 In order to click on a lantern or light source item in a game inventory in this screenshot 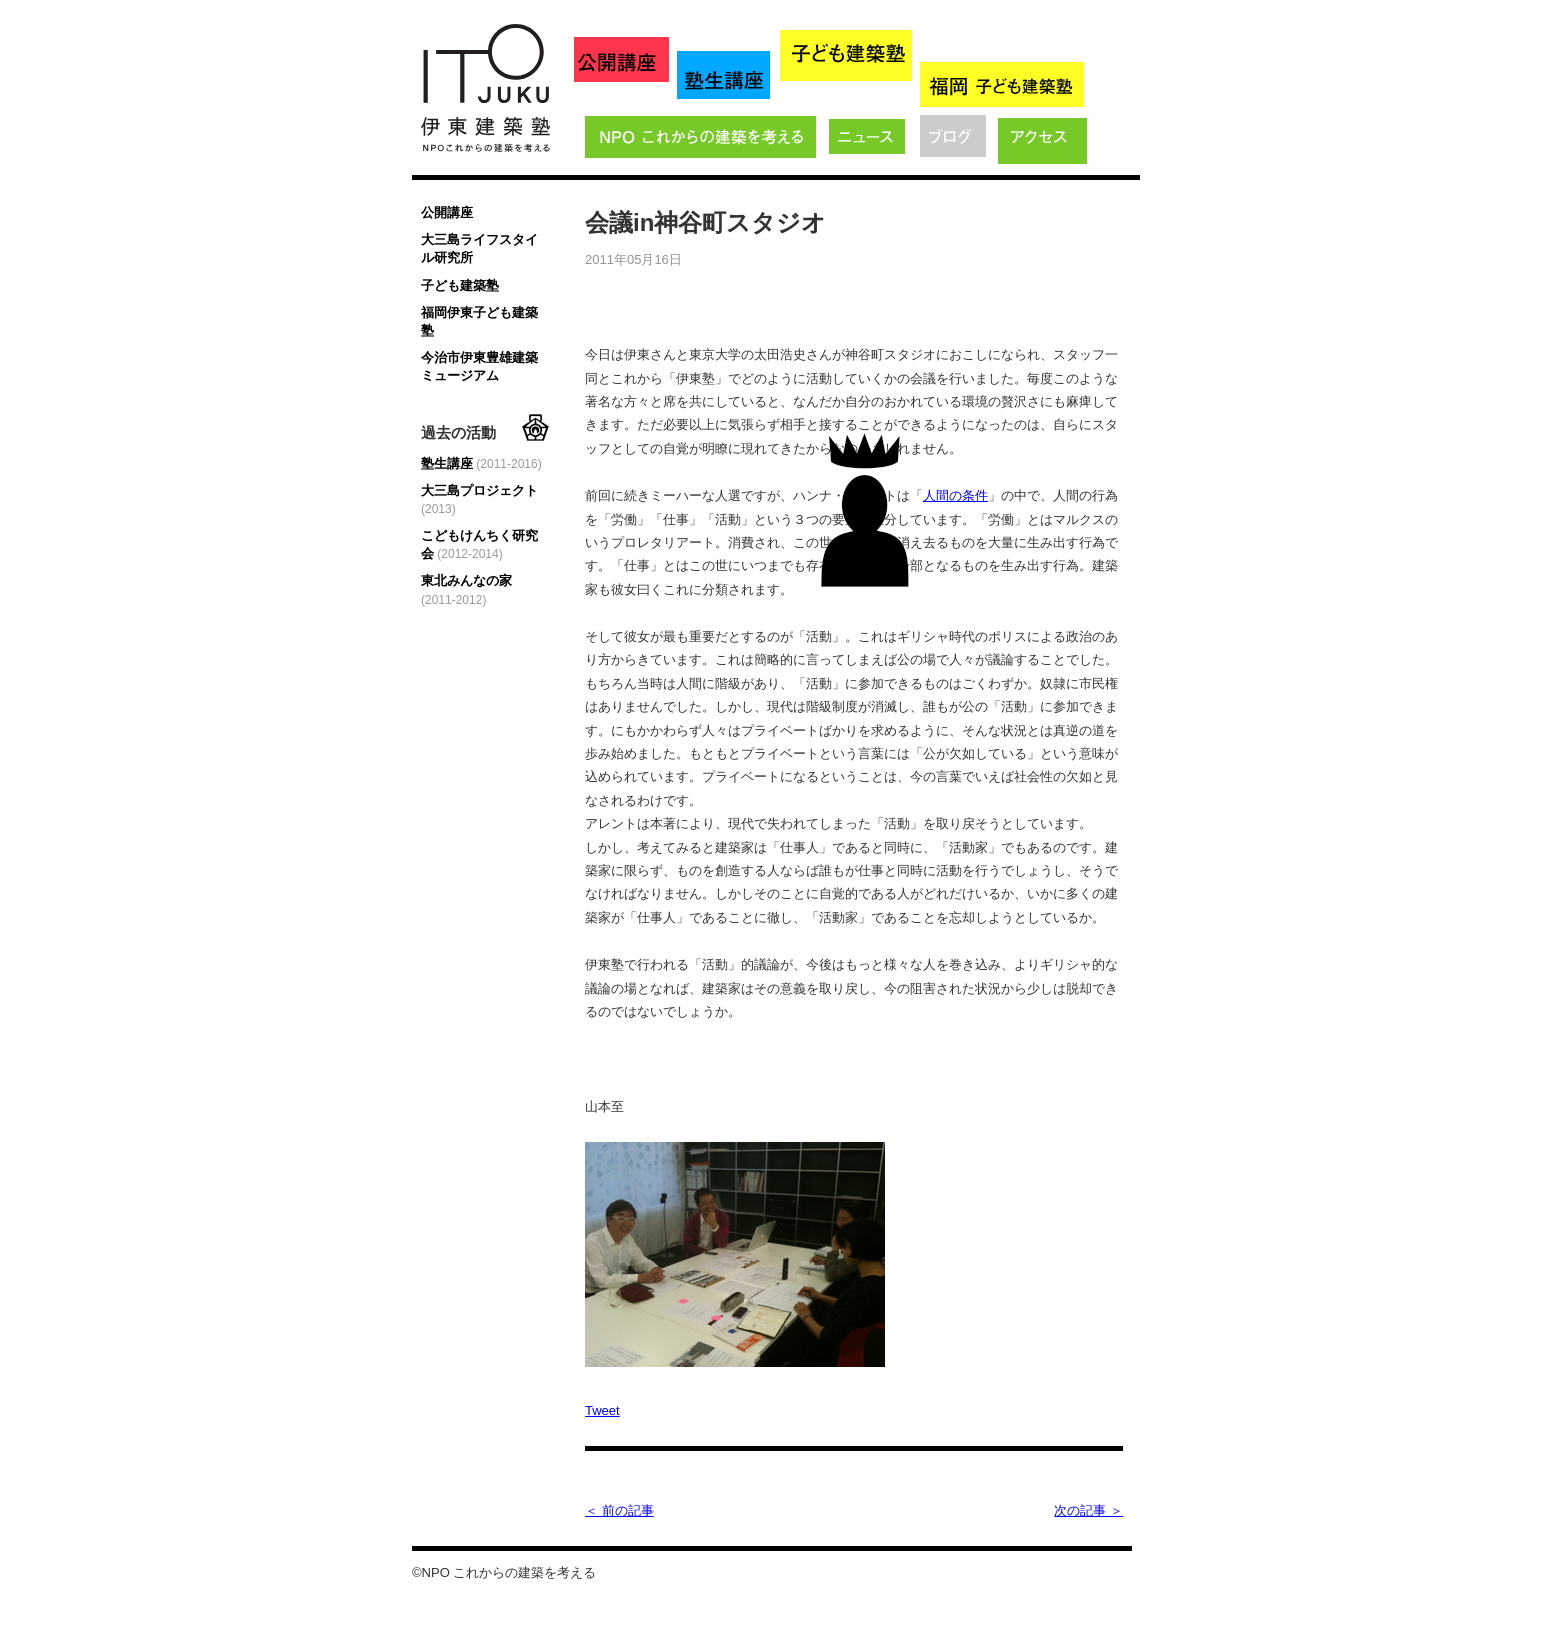, I will do `click(535, 427)`.